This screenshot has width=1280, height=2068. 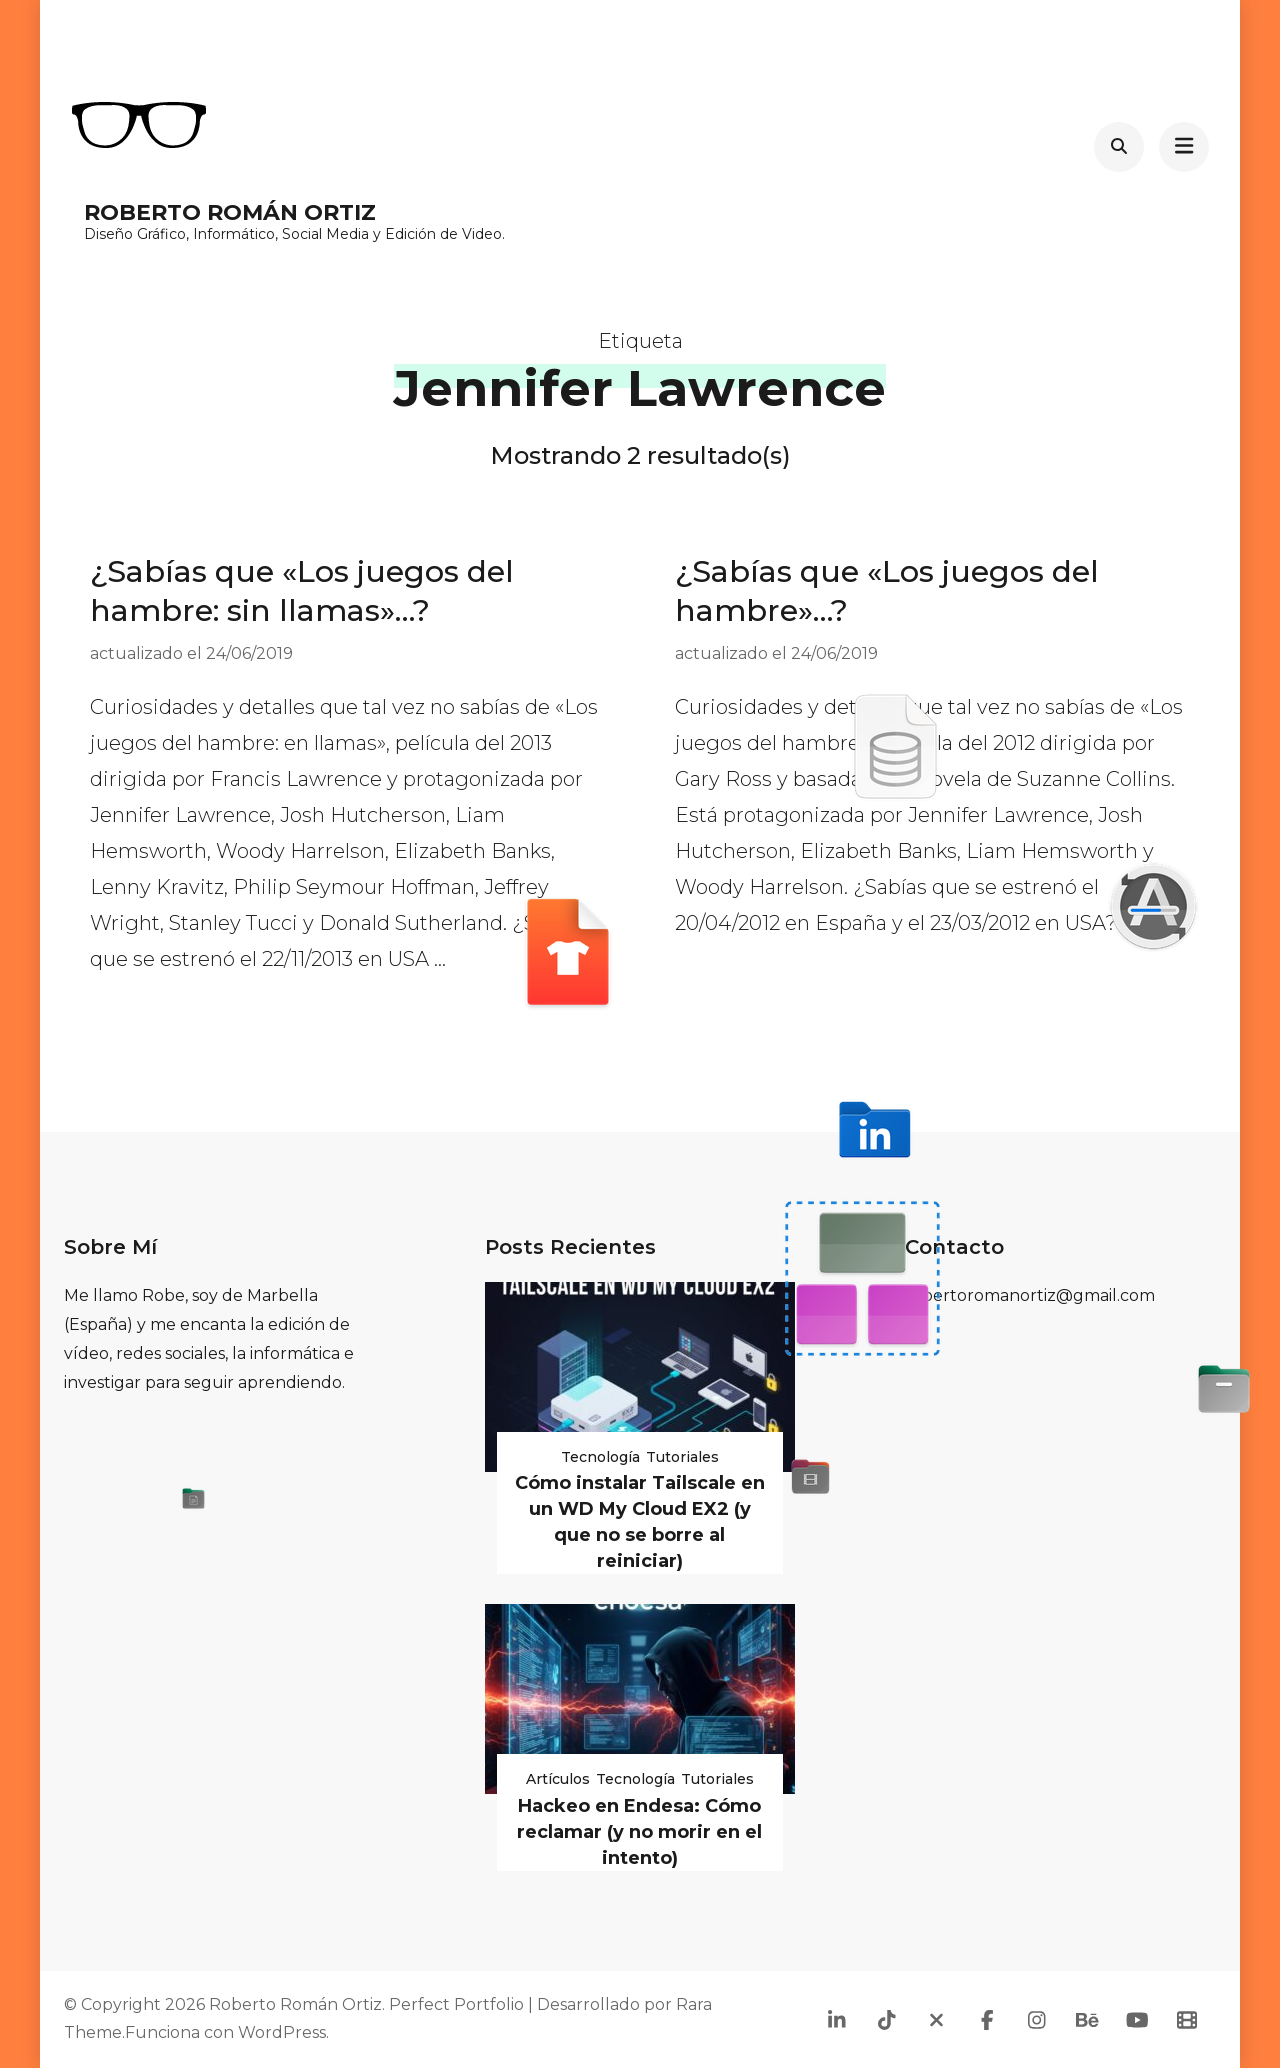 I want to click on open your documents folder, so click(x=193, y=1498).